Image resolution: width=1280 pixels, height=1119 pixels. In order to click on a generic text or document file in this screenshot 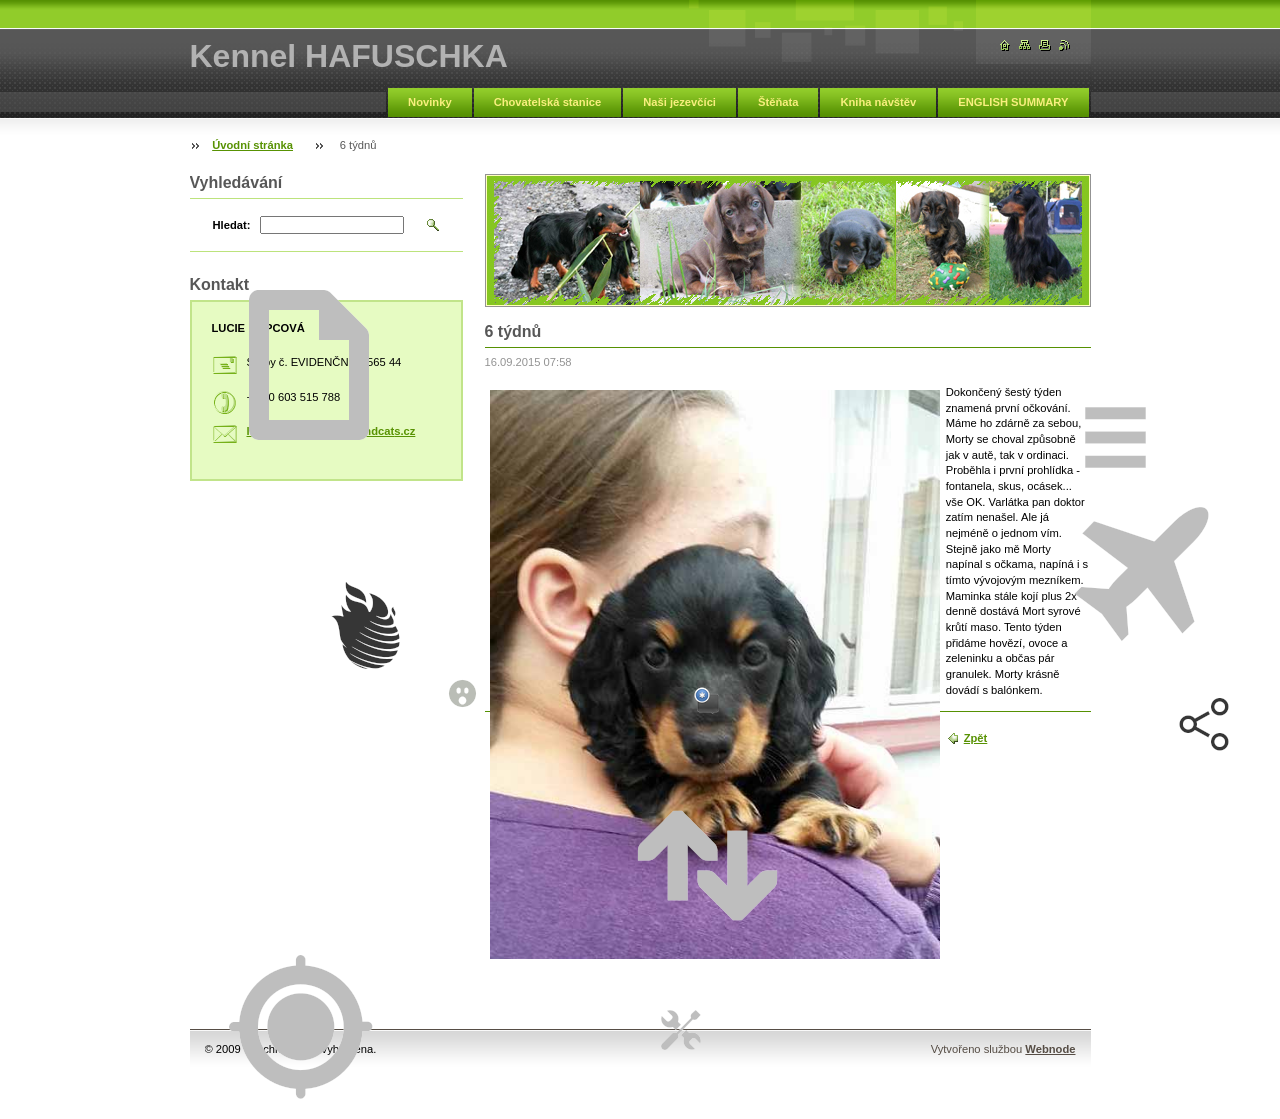, I will do `click(309, 360)`.